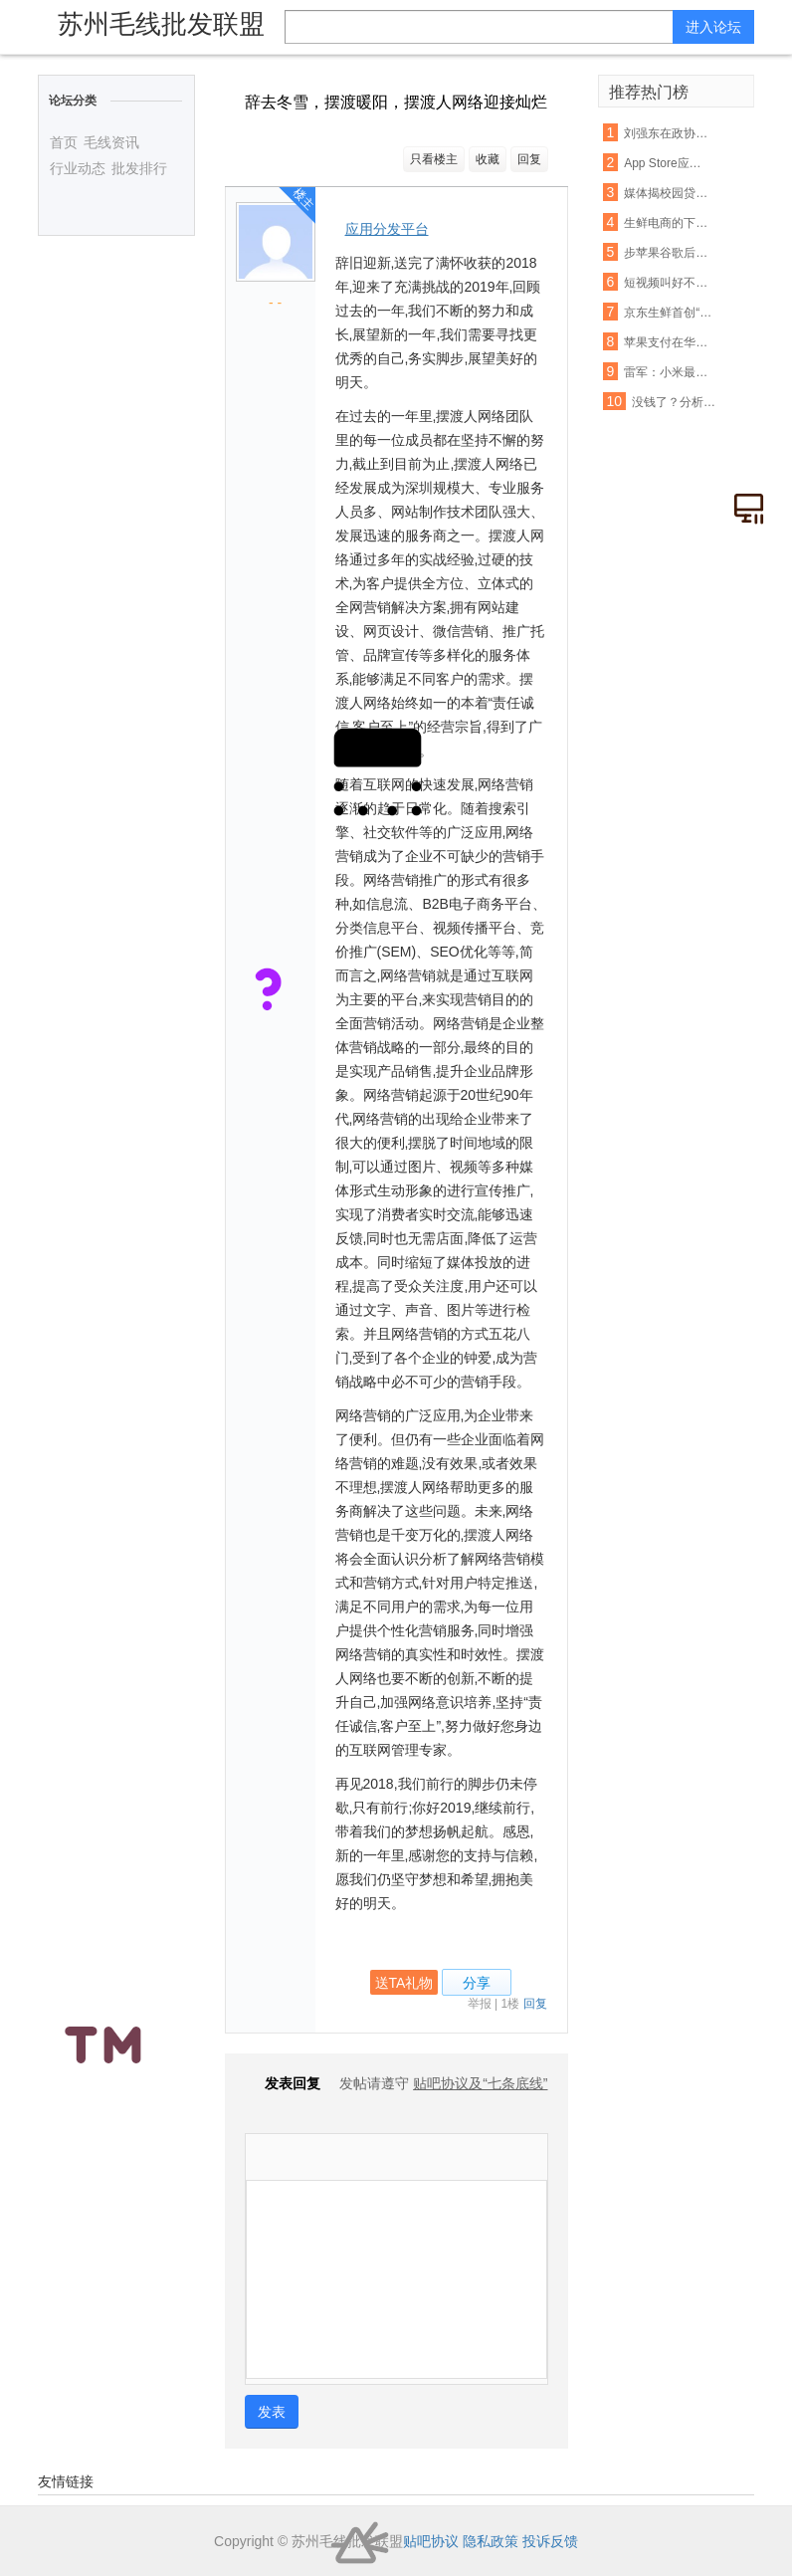 Image resolution: width=792 pixels, height=2576 pixels. Describe the element at coordinates (377, 771) in the screenshot. I see `align content to the top of a container` at that location.